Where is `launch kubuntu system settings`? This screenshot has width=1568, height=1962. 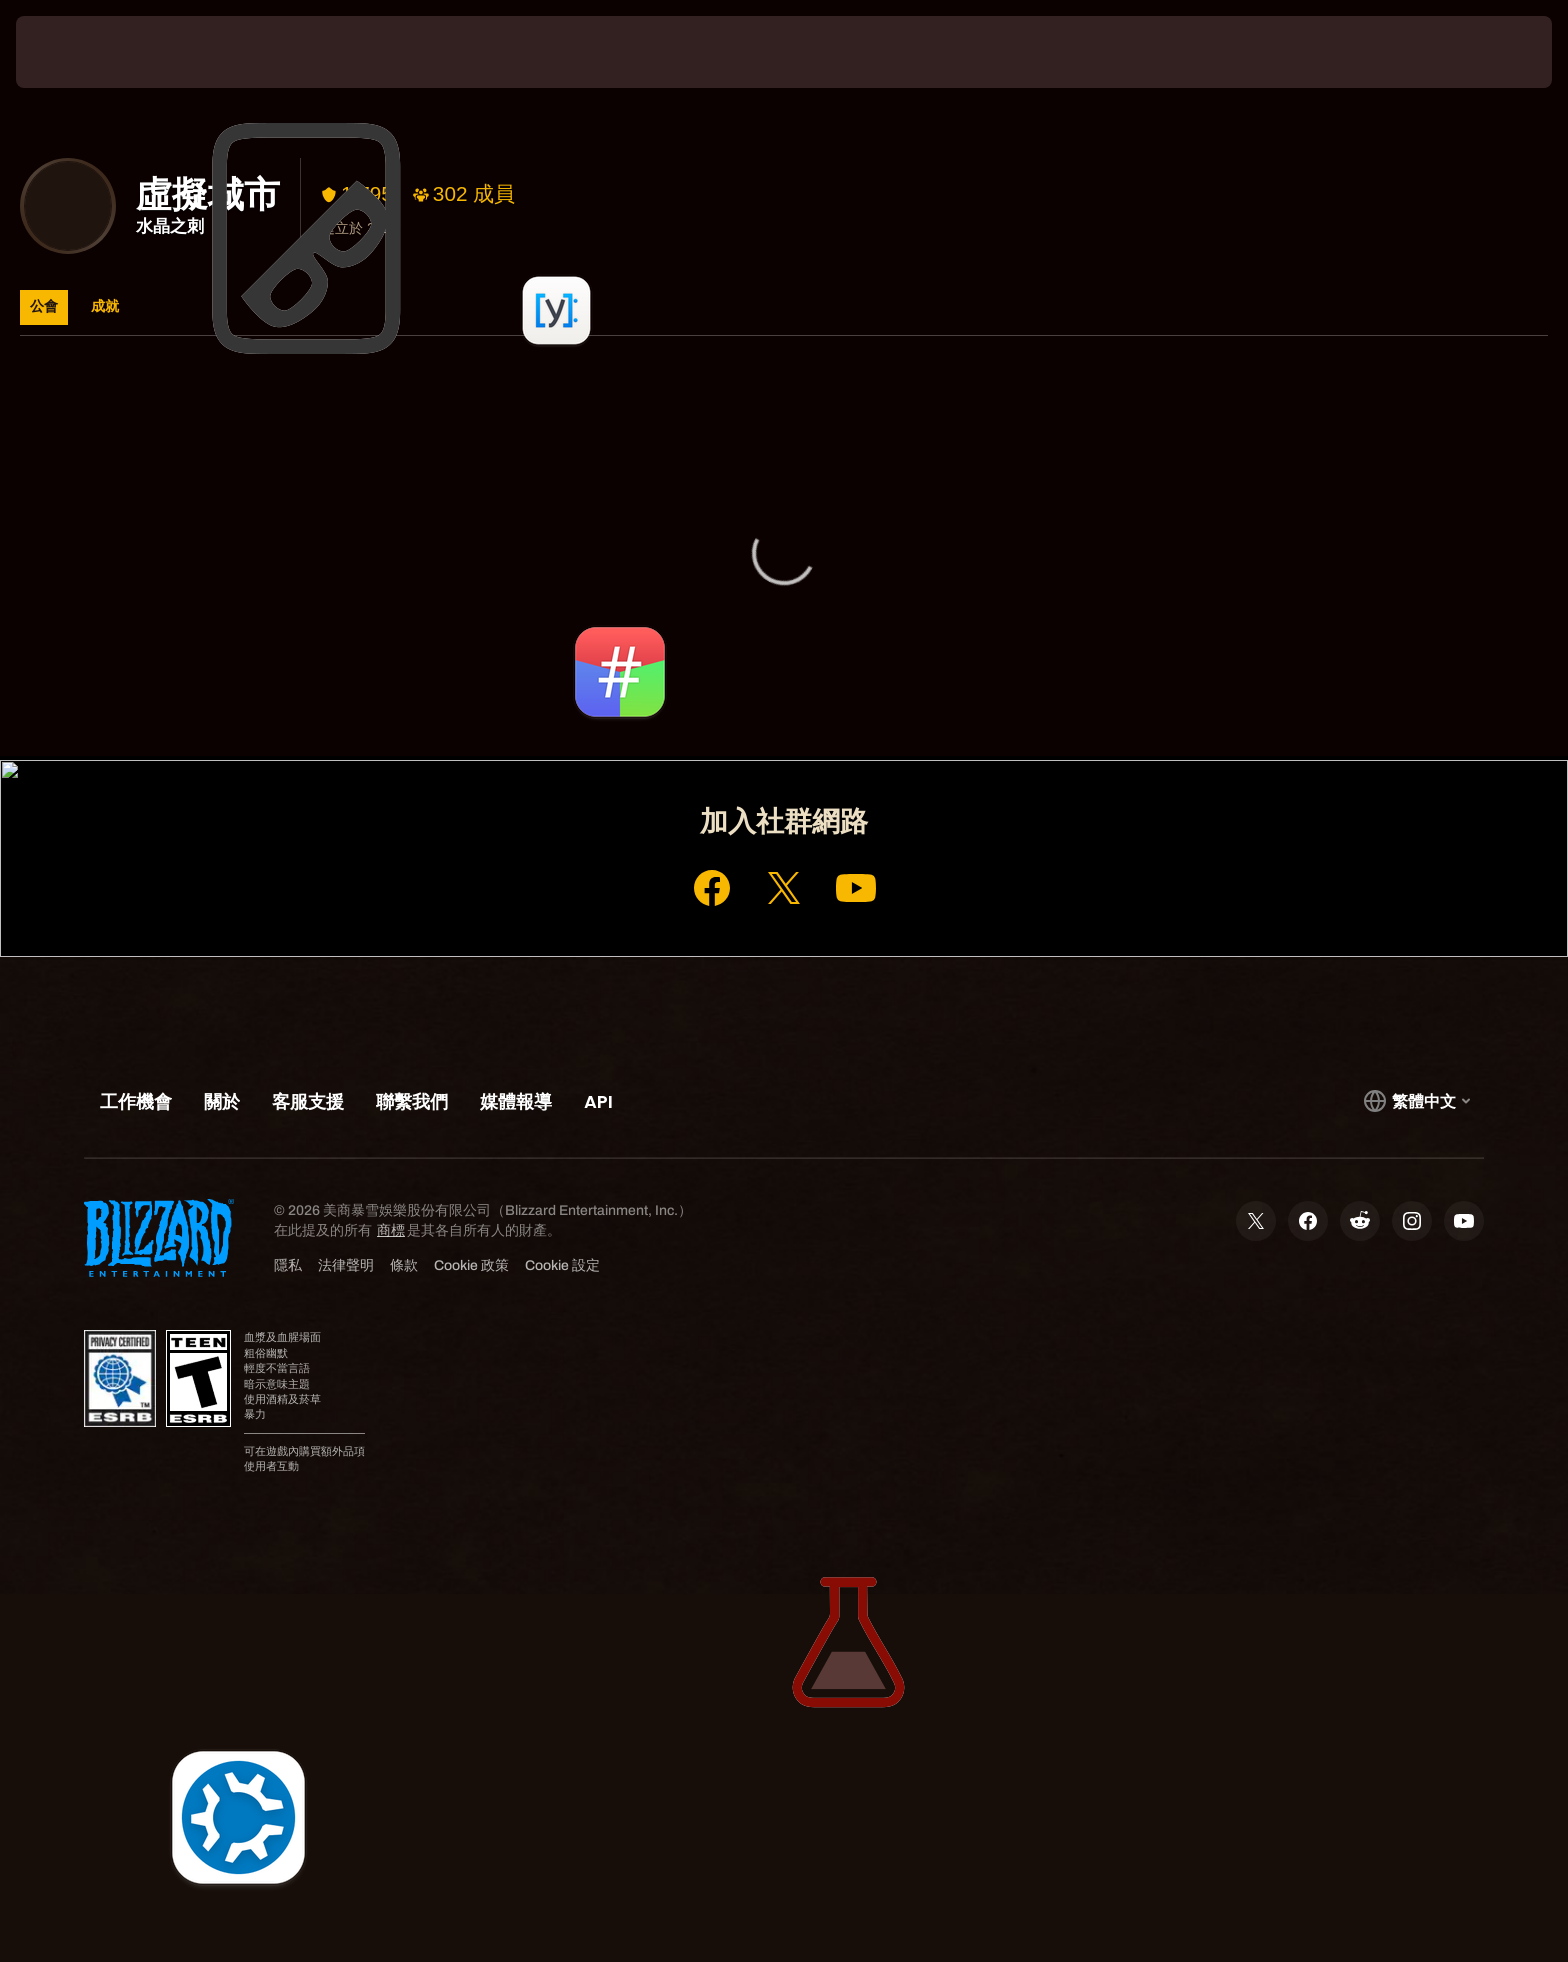
launch kubuntu system settings is located at coordinates (238, 1817).